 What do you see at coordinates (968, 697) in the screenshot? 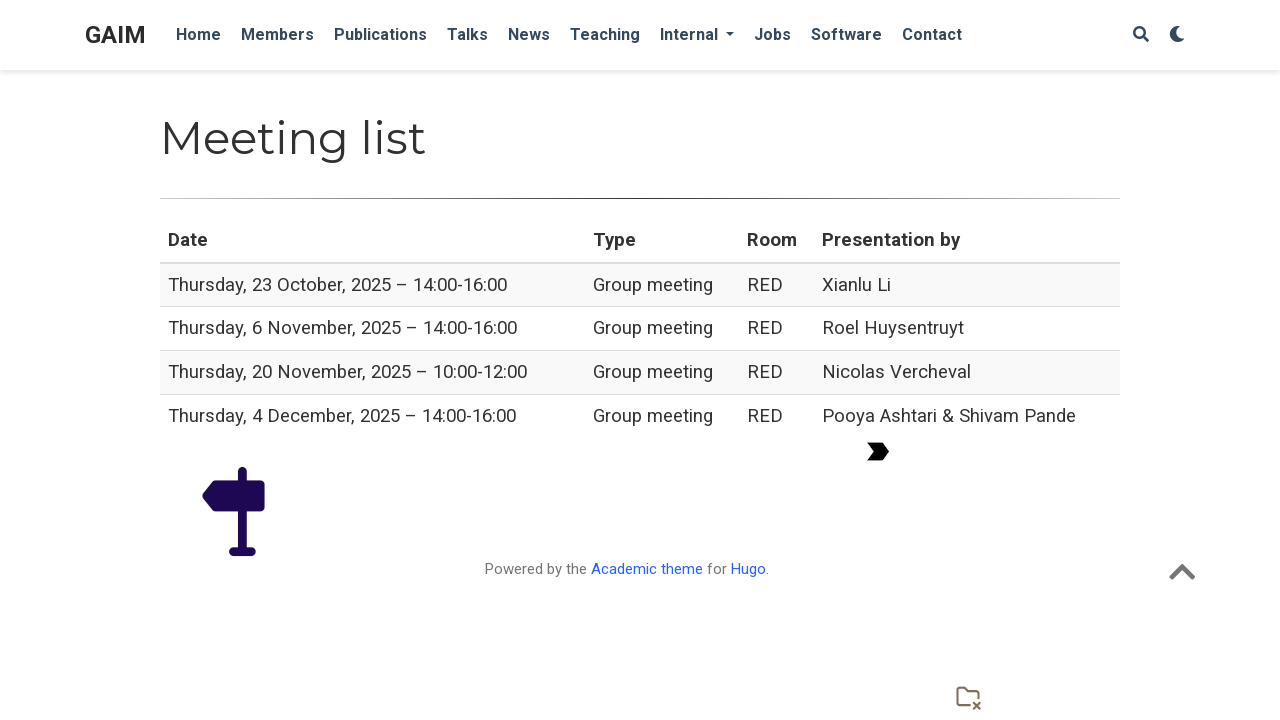
I see `delete a folder` at bounding box center [968, 697].